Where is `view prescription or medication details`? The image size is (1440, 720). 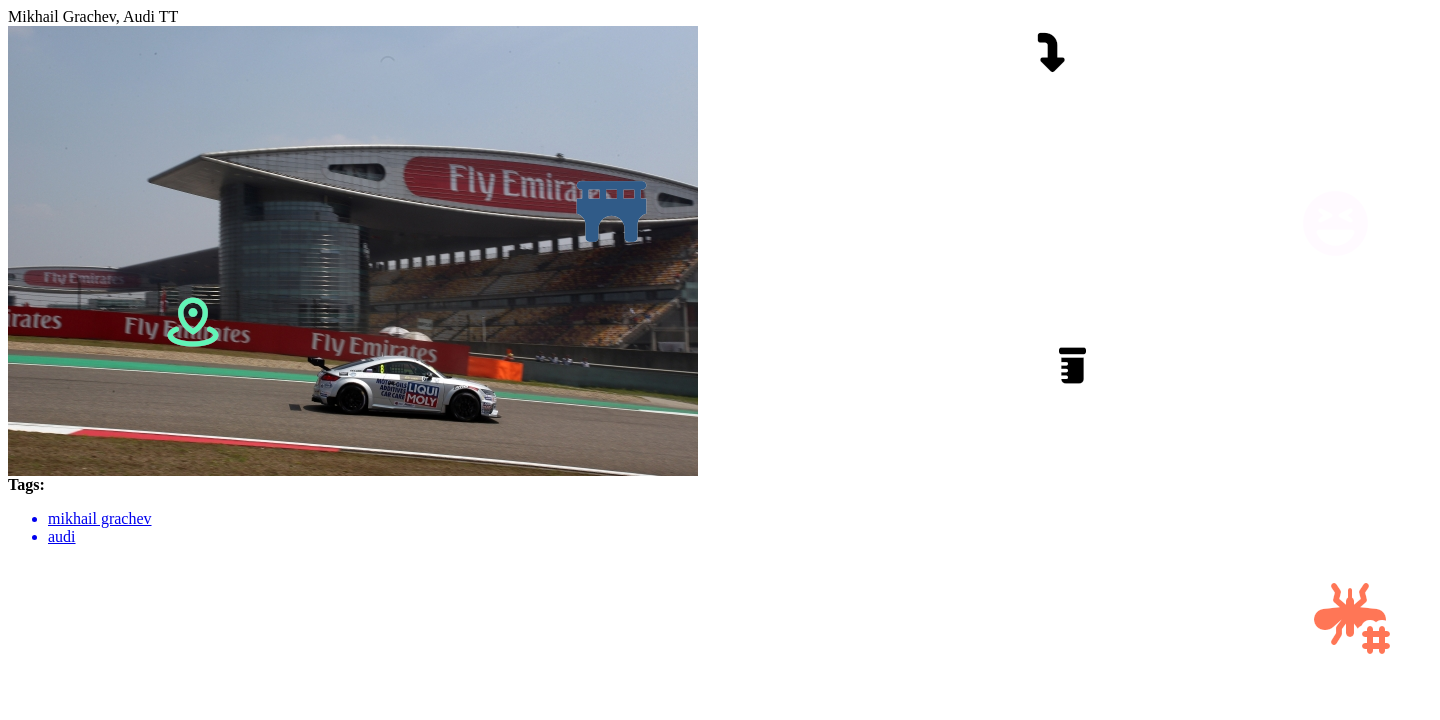
view prescription or medication details is located at coordinates (1072, 365).